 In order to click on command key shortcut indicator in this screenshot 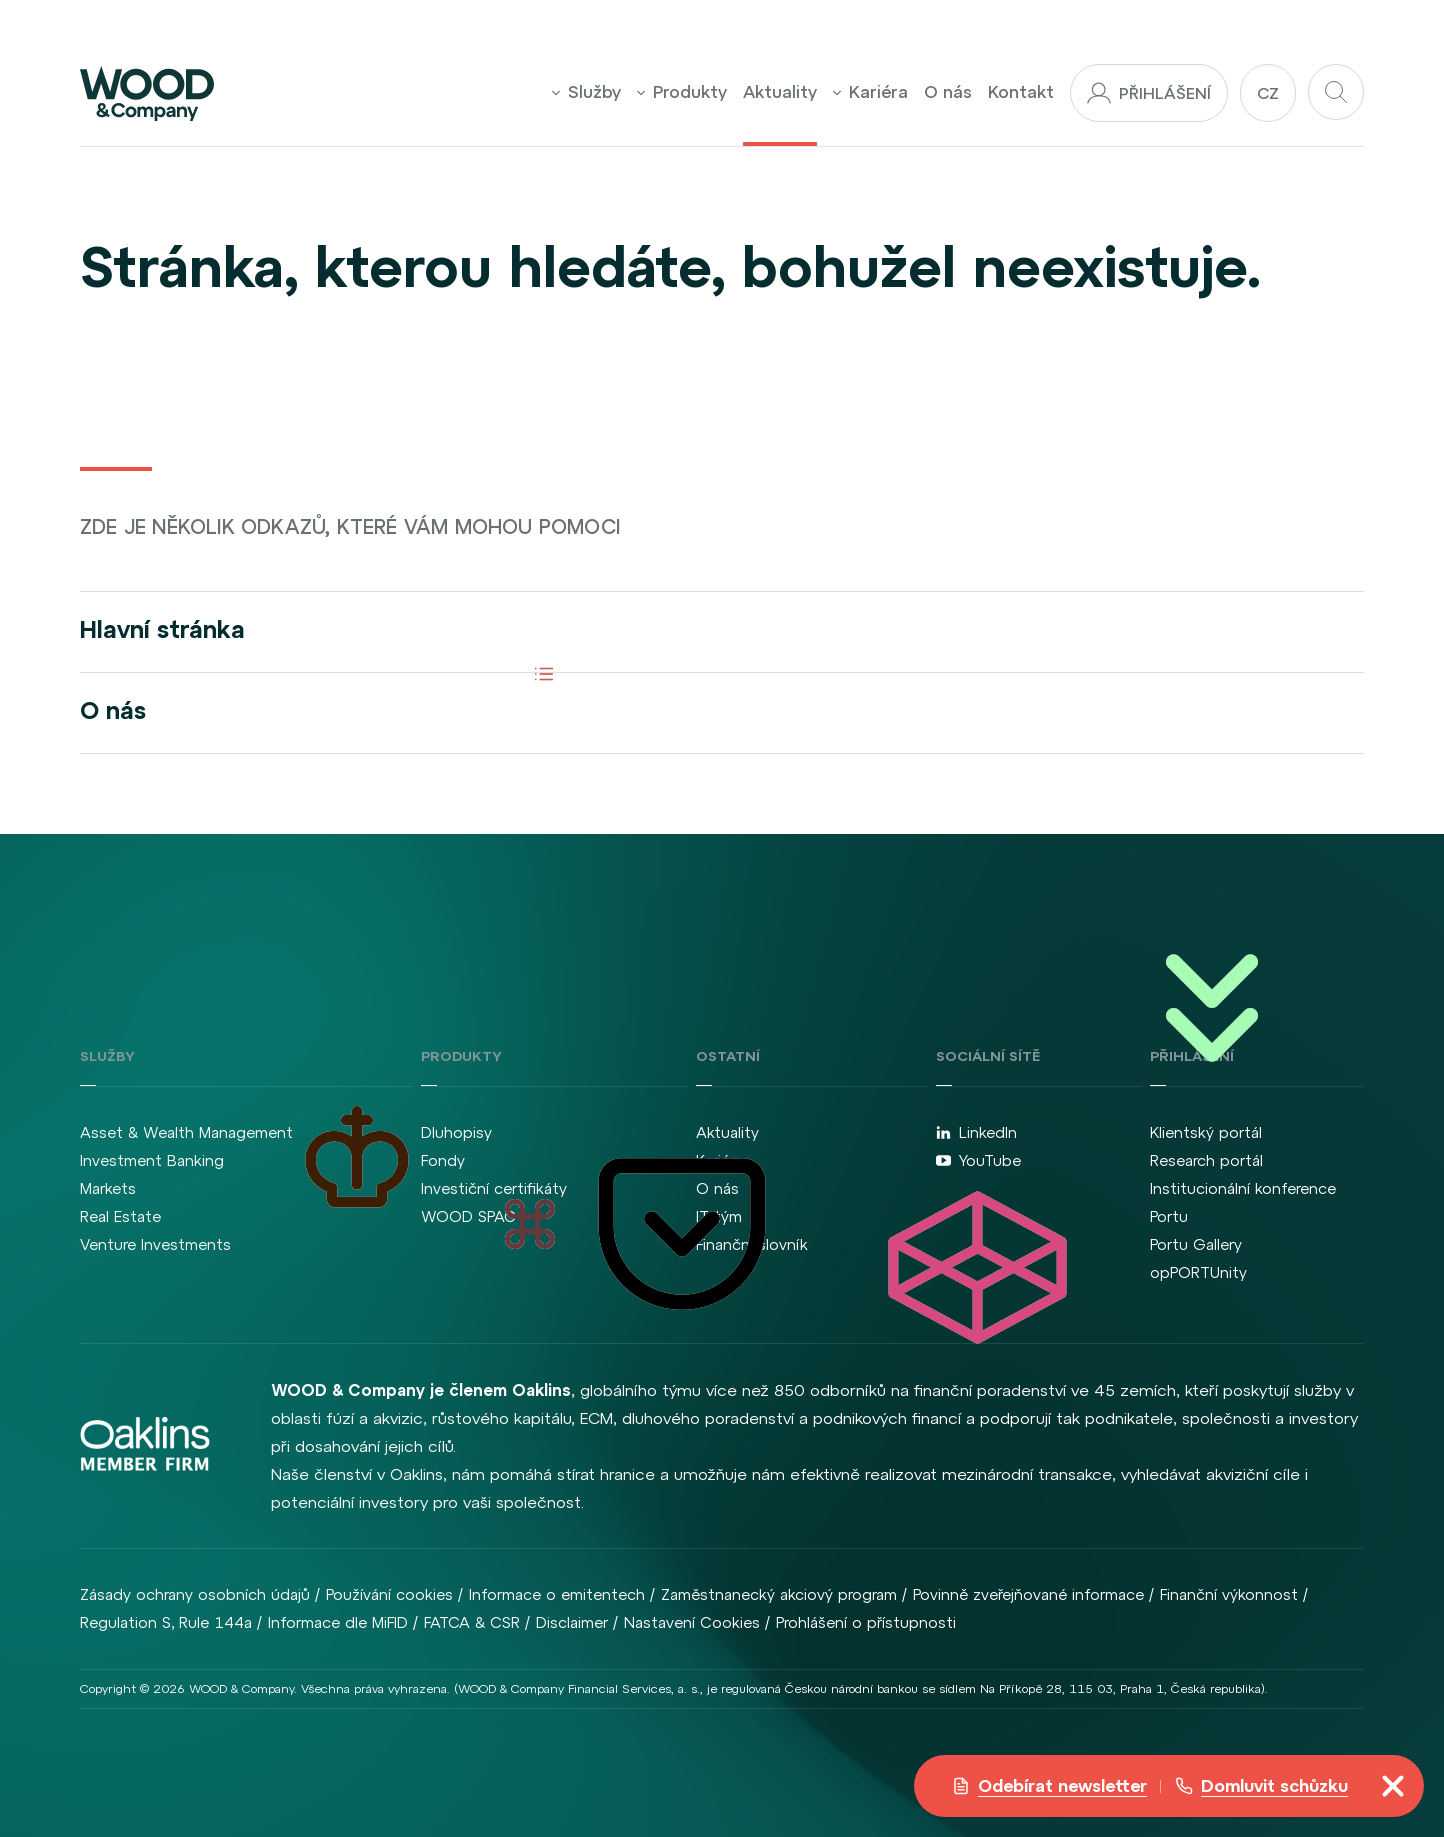, I will do `click(530, 1224)`.